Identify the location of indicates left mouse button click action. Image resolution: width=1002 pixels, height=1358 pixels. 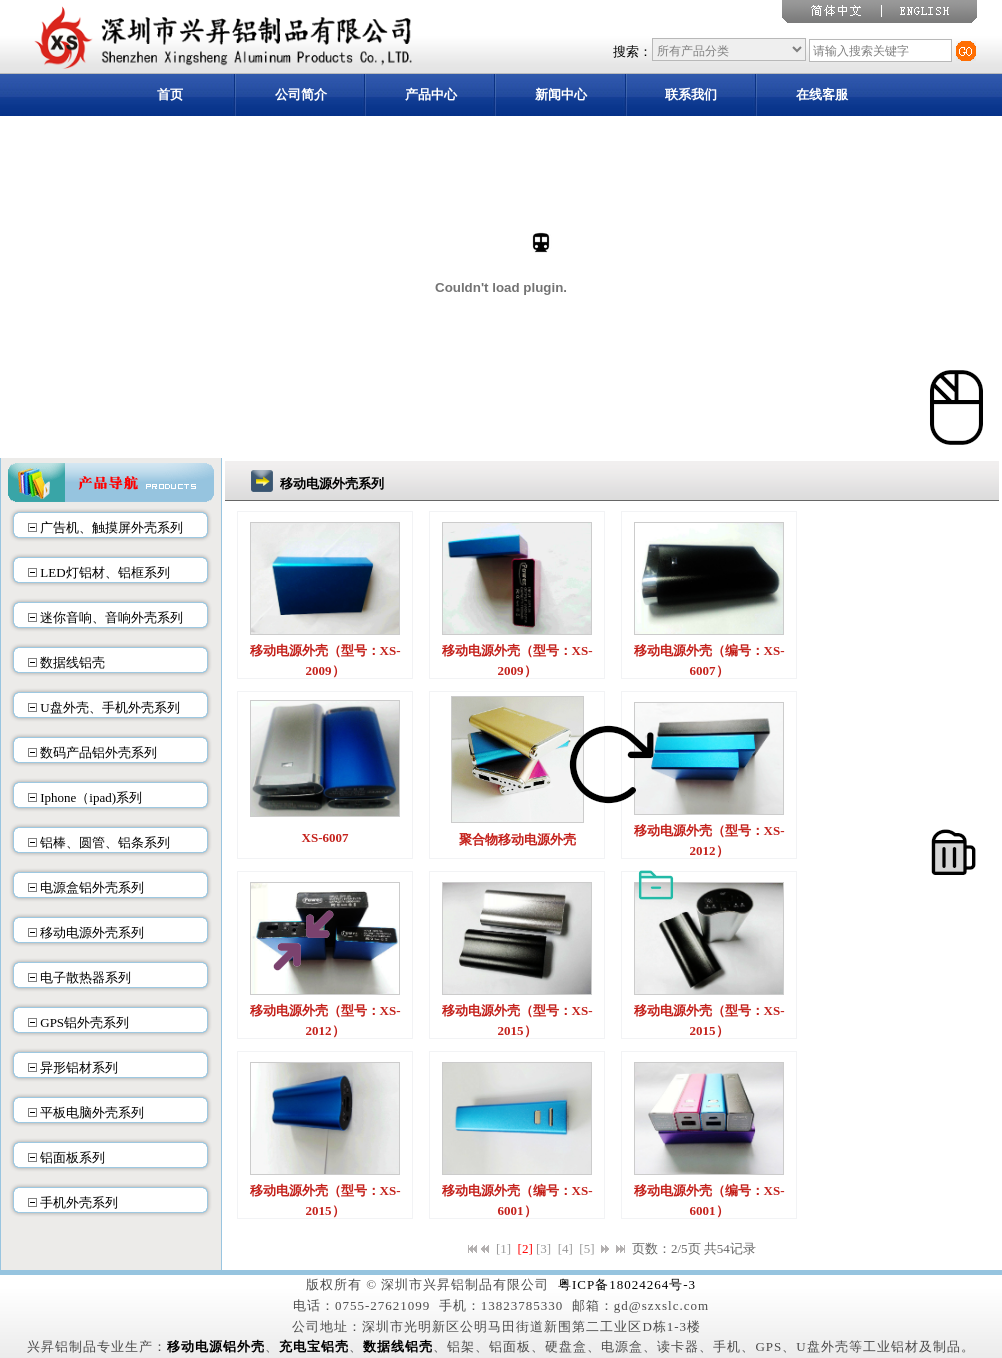
(956, 407).